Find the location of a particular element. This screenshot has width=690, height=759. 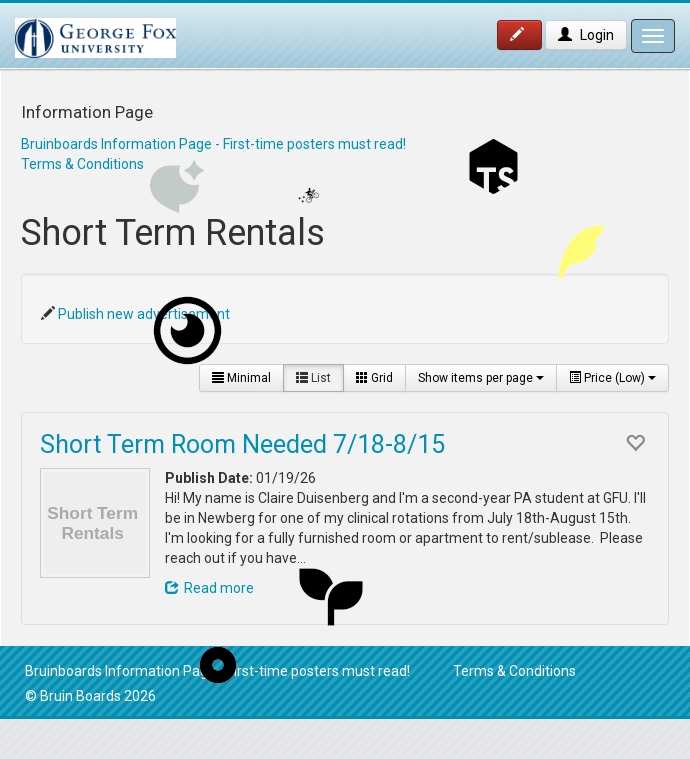

ts-node runtime environment logo is located at coordinates (493, 166).